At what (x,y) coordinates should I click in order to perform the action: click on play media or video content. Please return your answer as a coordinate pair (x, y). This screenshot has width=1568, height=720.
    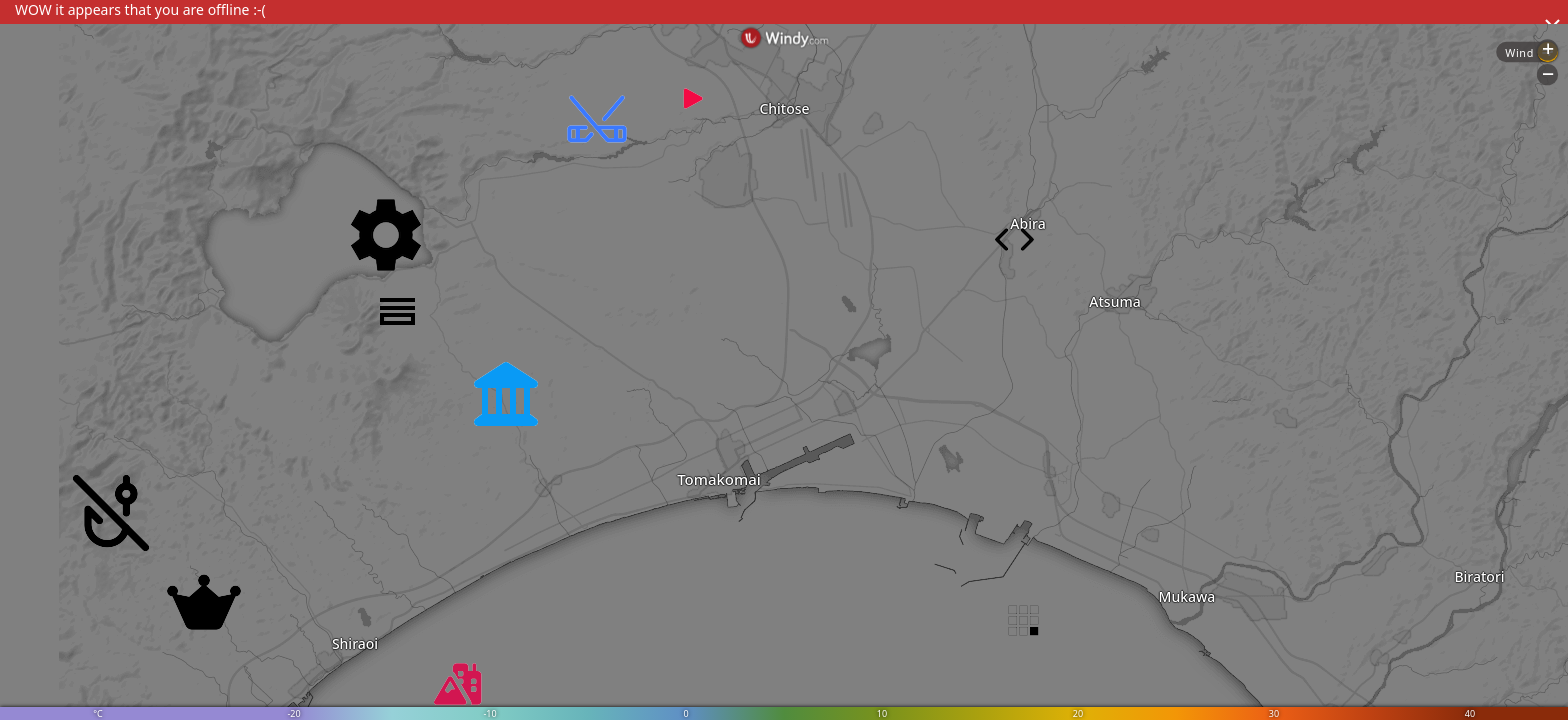
    Looking at the image, I should click on (692, 98).